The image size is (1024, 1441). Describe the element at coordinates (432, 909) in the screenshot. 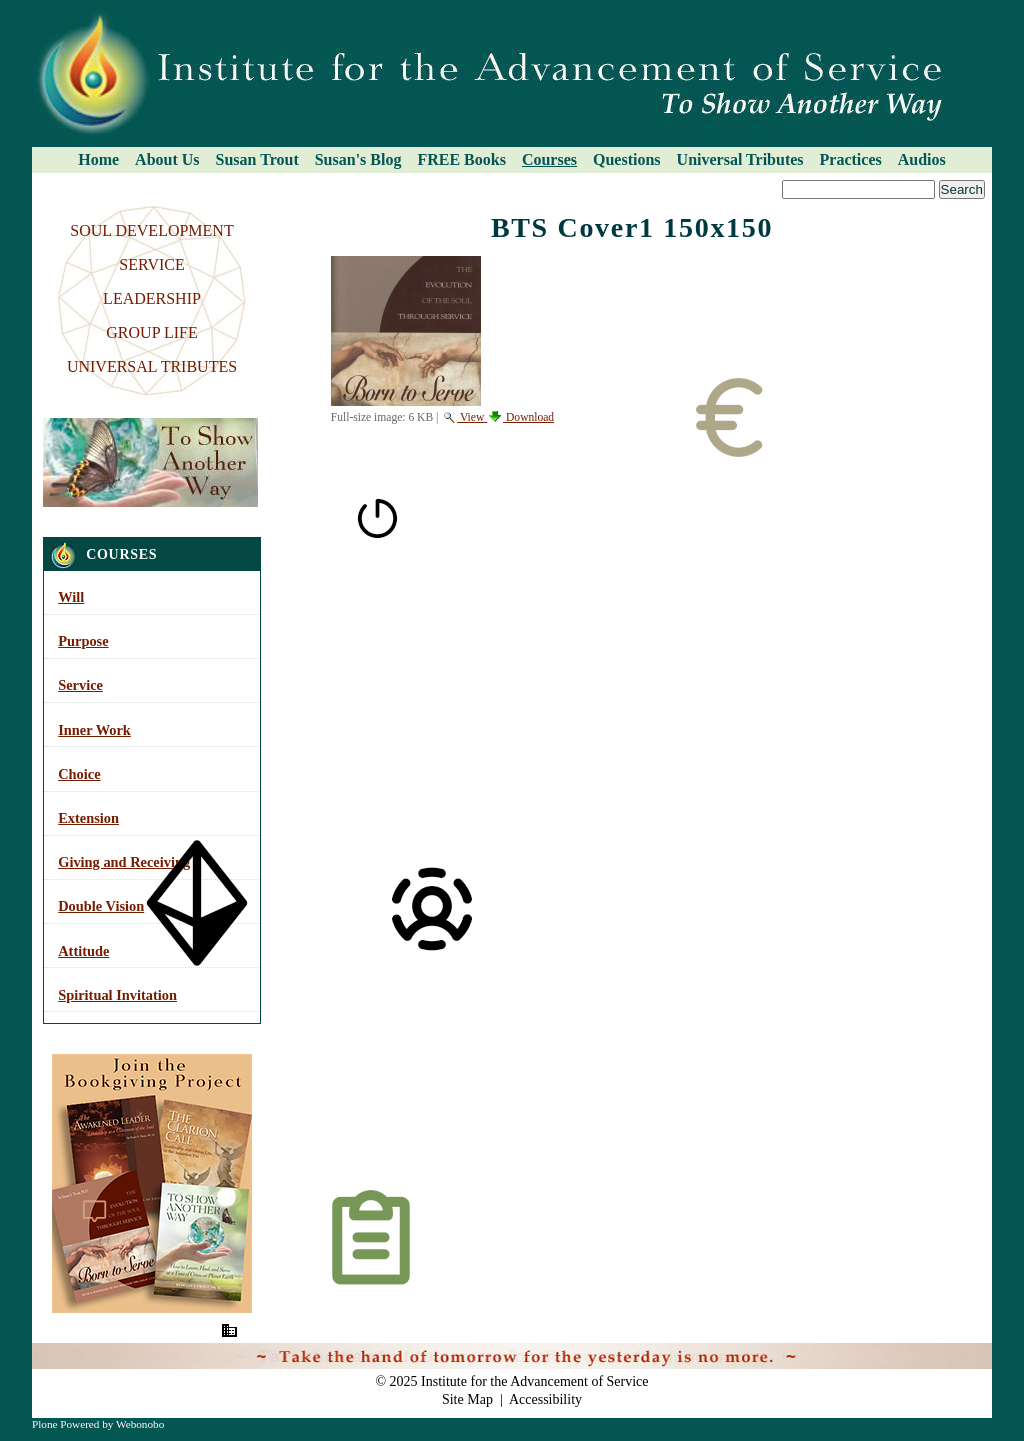

I see `incomplete or pending user profile` at that location.